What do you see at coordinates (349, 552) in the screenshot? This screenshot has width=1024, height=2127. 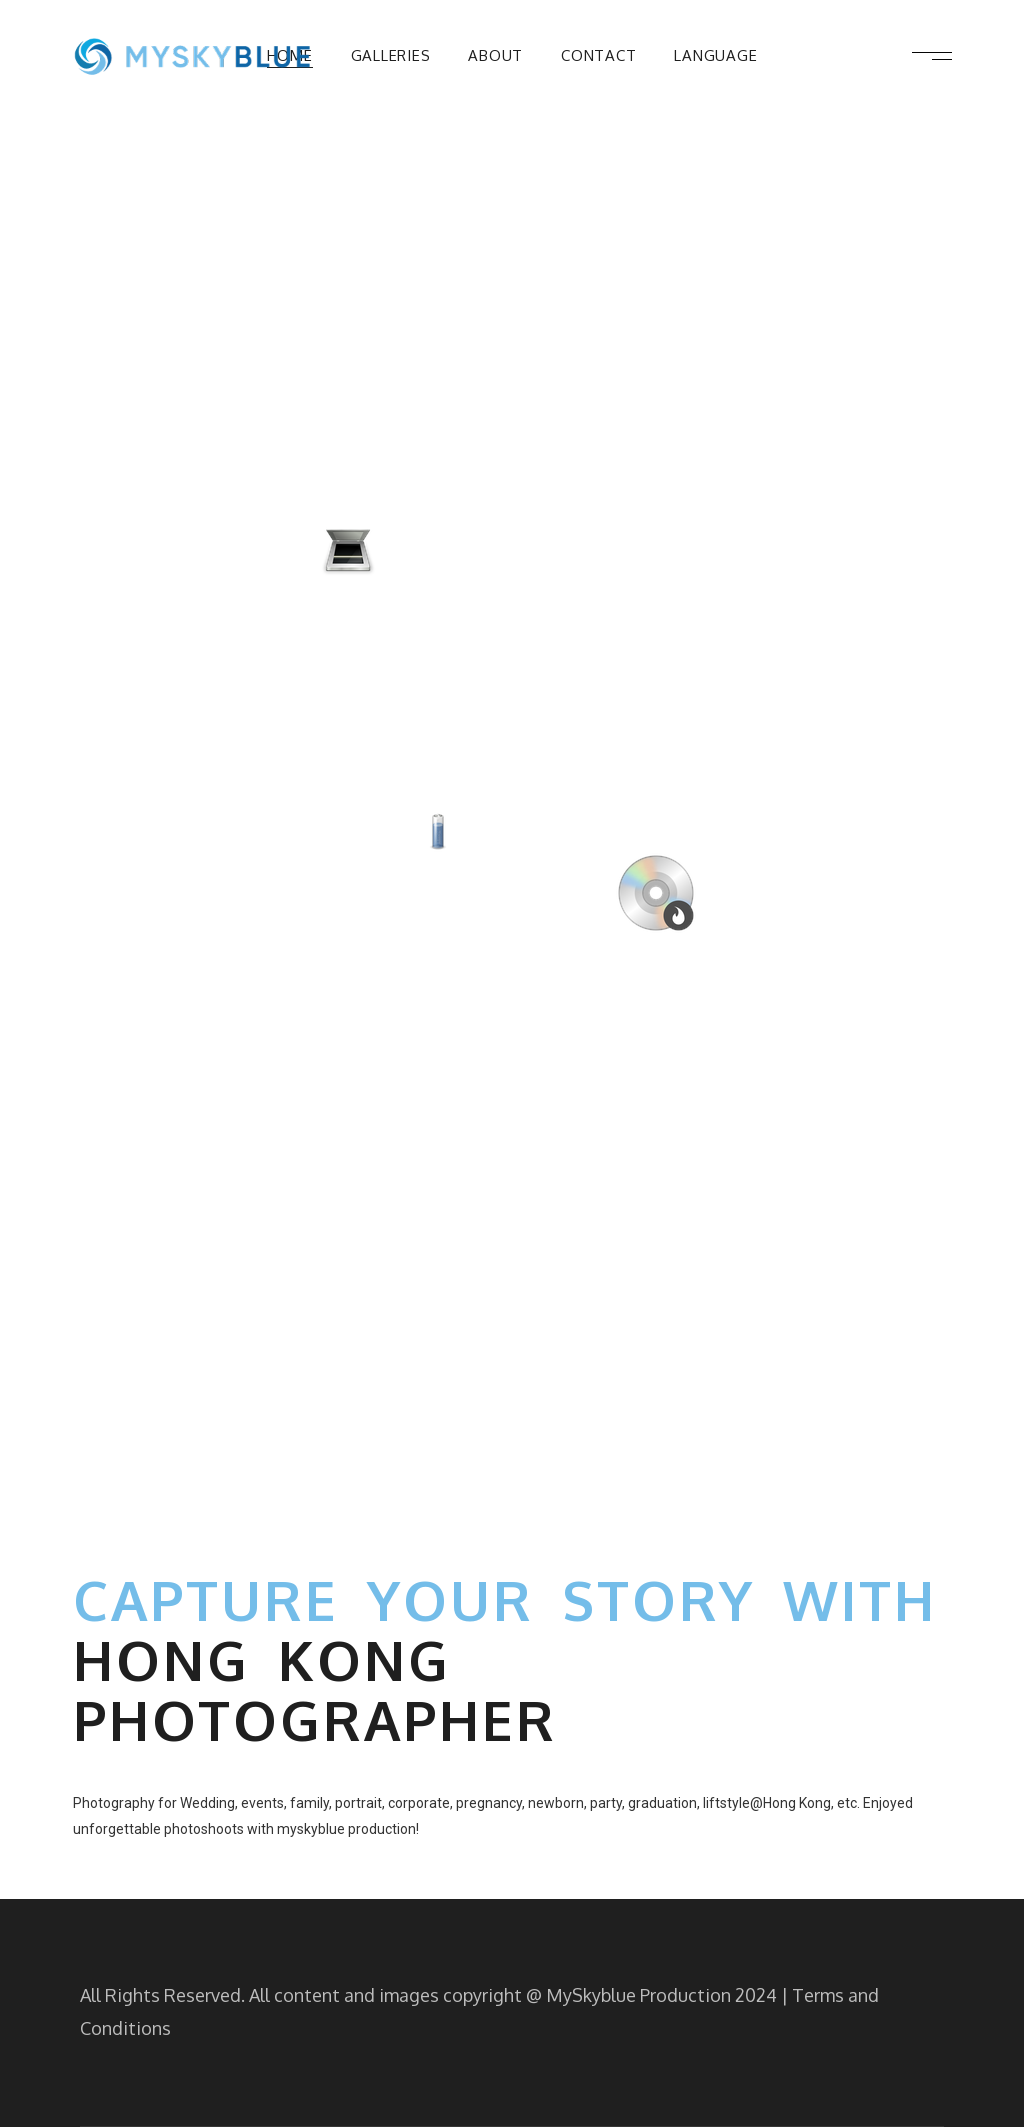 I see `access scanner device settings` at bounding box center [349, 552].